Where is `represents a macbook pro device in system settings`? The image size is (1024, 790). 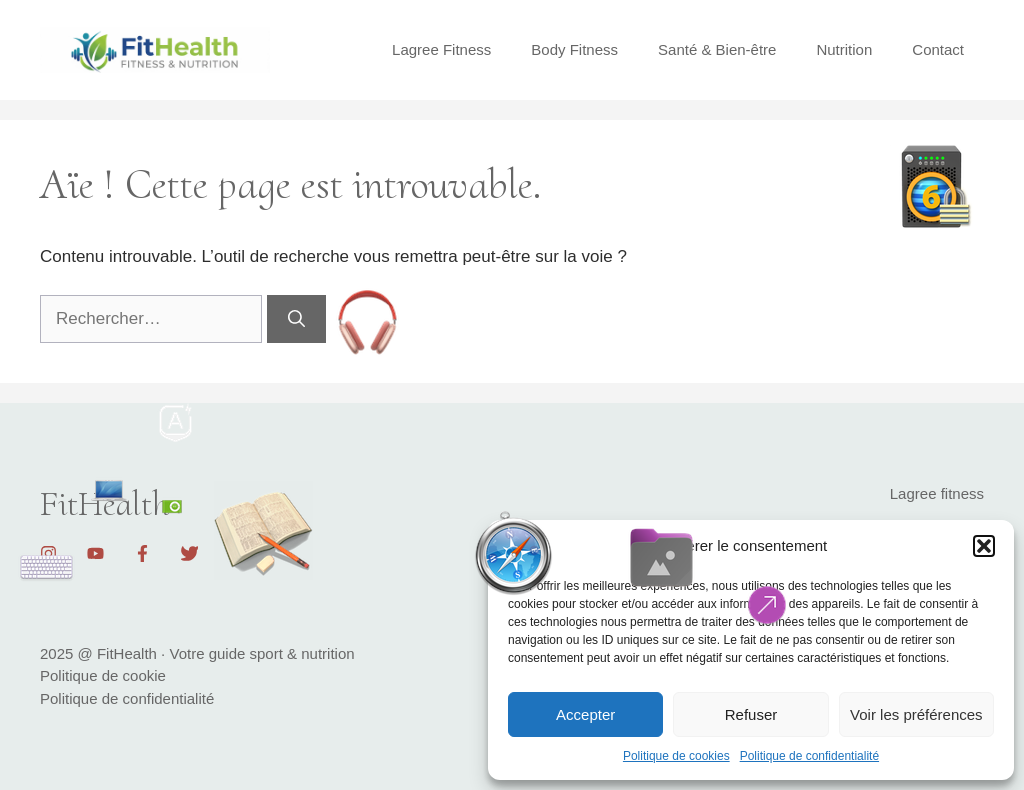 represents a macbook pro device in system settings is located at coordinates (109, 490).